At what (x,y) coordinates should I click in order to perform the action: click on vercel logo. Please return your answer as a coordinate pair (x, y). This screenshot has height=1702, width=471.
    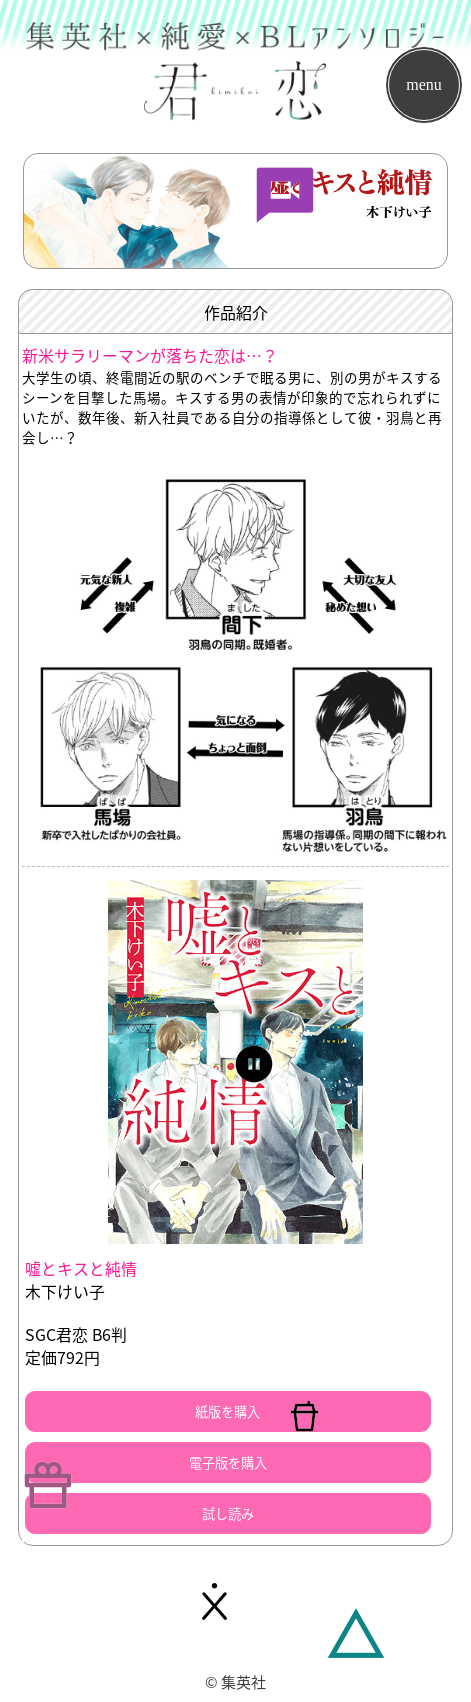
    Looking at the image, I should click on (356, 1633).